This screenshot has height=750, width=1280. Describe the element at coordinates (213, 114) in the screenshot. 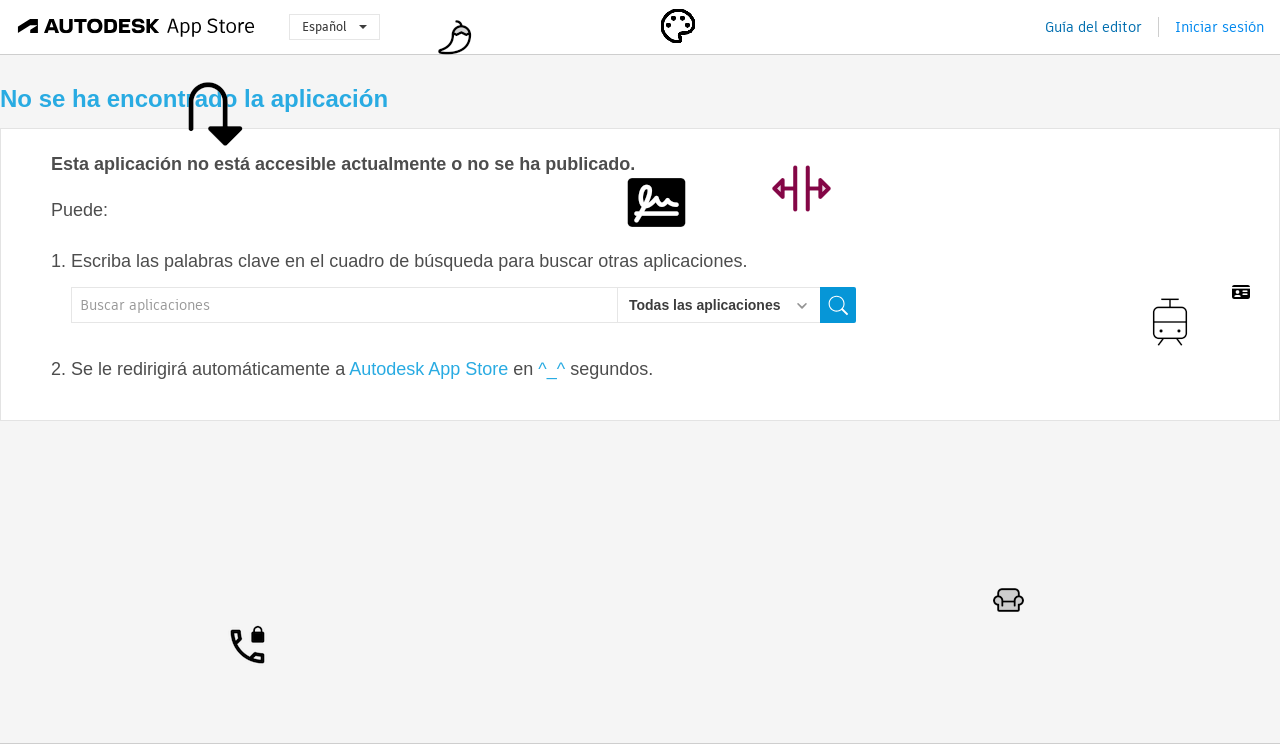

I see `redo or repeat last action` at that location.